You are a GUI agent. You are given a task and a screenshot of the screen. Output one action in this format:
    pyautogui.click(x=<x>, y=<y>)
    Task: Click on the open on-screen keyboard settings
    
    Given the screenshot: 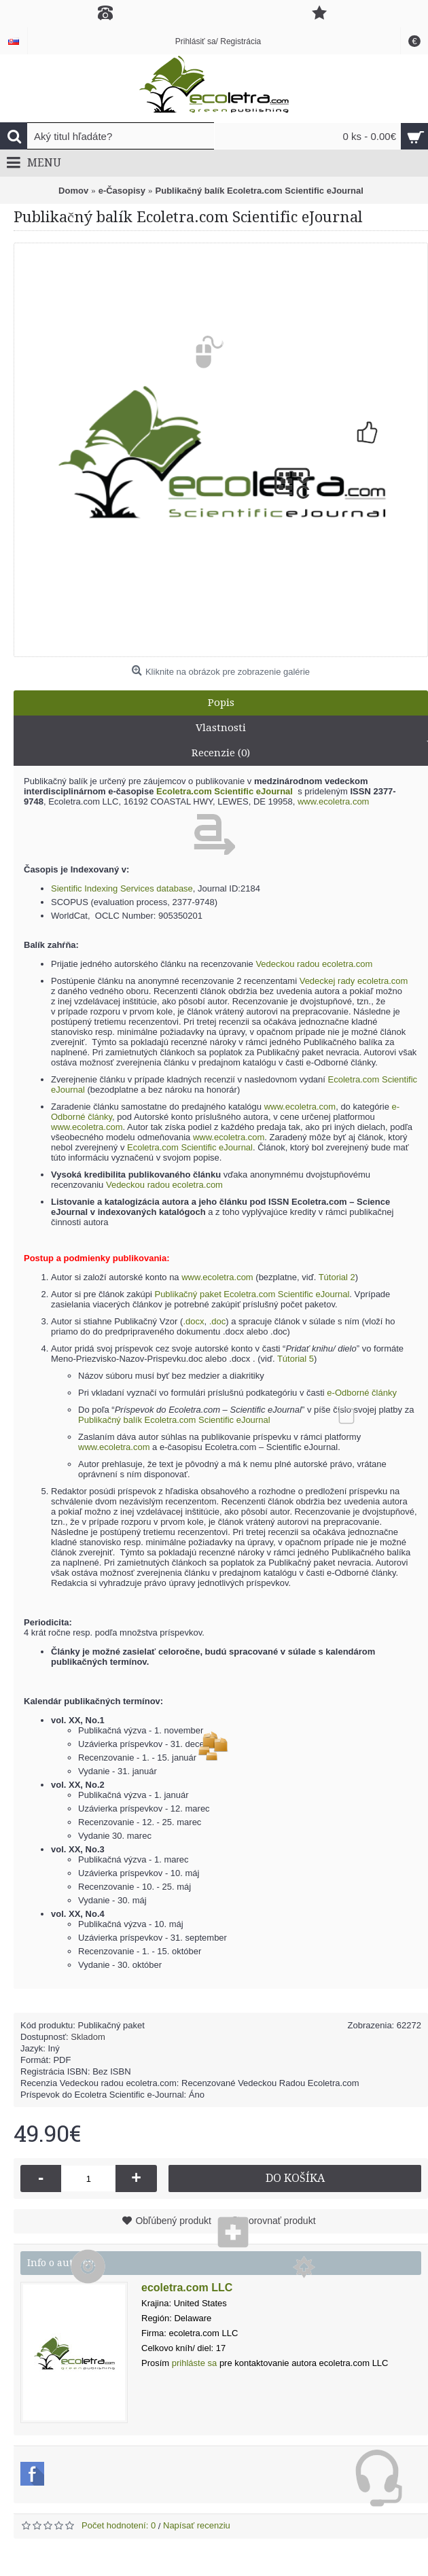 What is the action you would take?
    pyautogui.click(x=292, y=481)
    